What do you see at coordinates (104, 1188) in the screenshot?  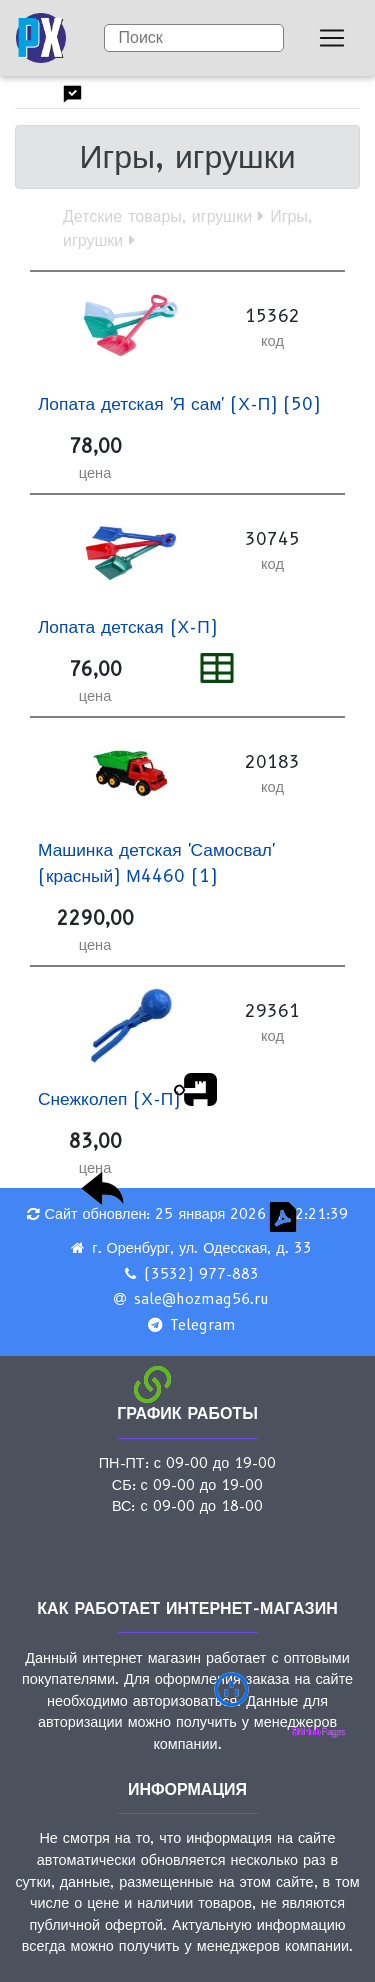 I see `reply to a message or email` at bounding box center [104, 1188].